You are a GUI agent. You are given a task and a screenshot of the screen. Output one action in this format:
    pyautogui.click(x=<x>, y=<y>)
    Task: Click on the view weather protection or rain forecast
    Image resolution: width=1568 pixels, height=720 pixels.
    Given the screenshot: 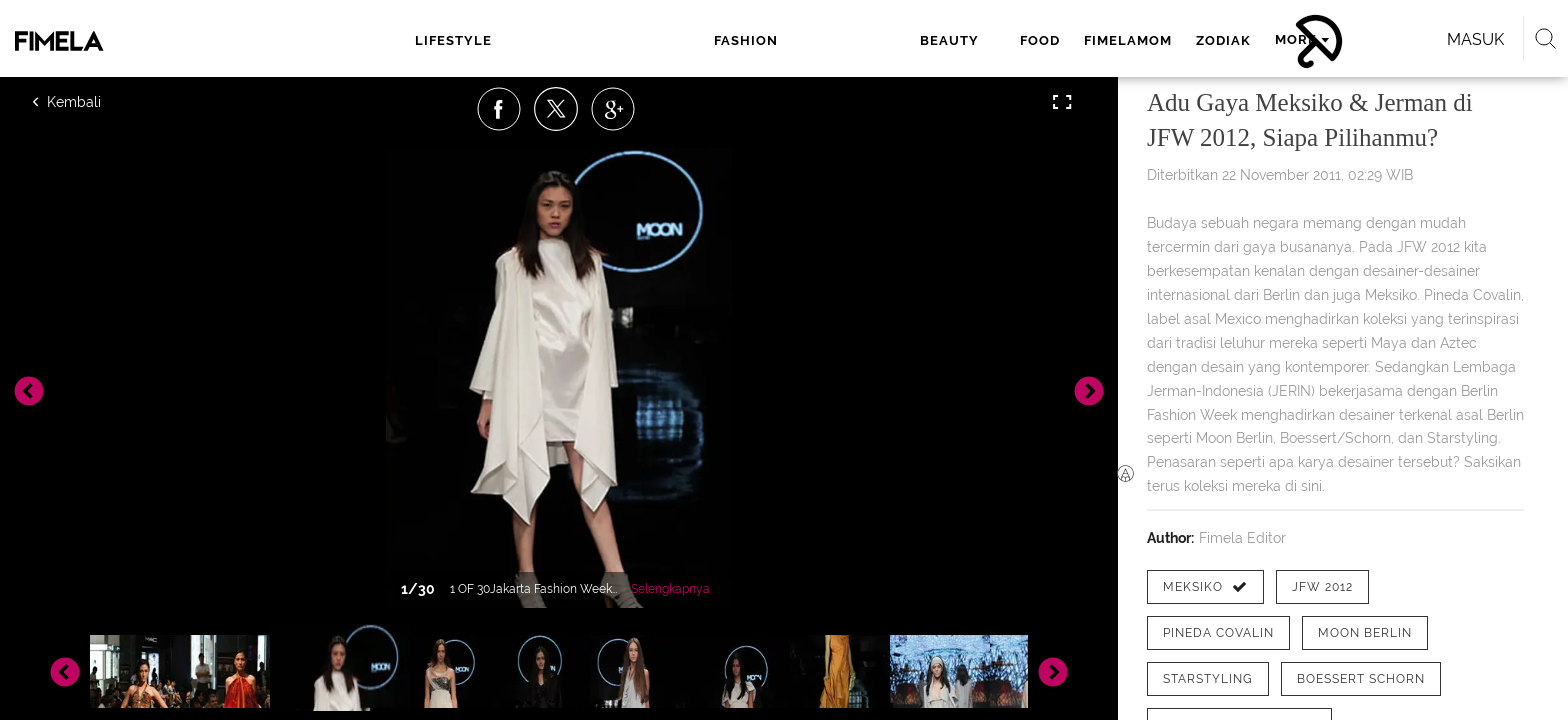 What is the action you would take?
    pyautogui.click(x=1318, y=38)
    